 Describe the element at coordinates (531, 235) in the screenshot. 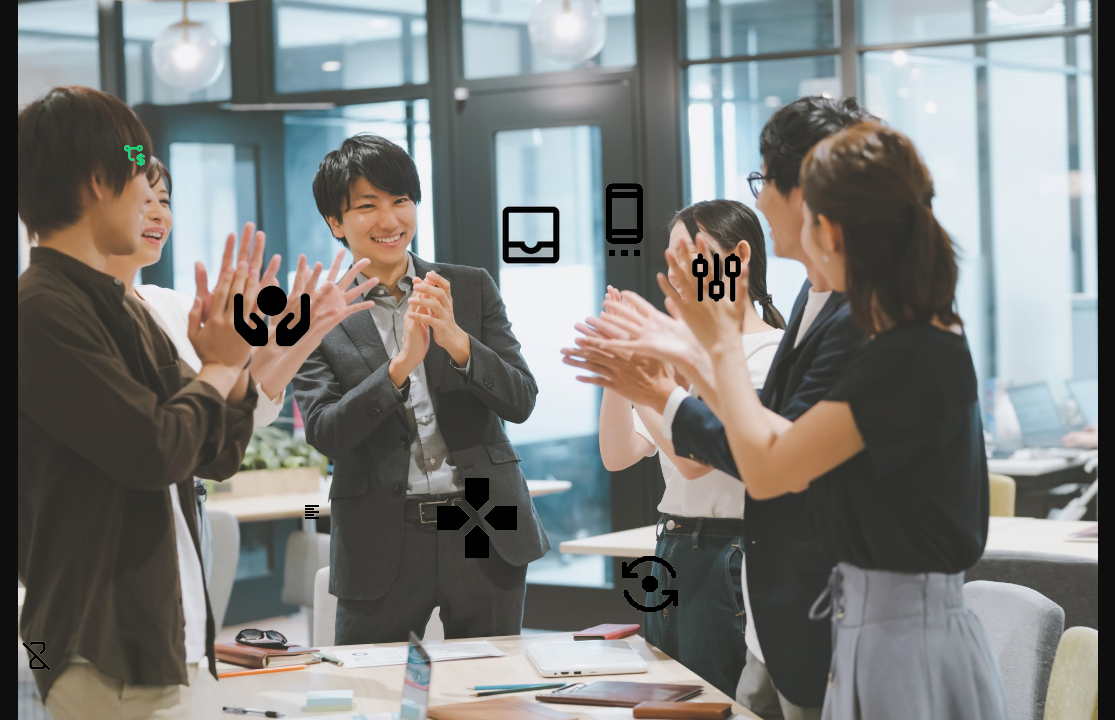

I see `access your inbox` at that location.